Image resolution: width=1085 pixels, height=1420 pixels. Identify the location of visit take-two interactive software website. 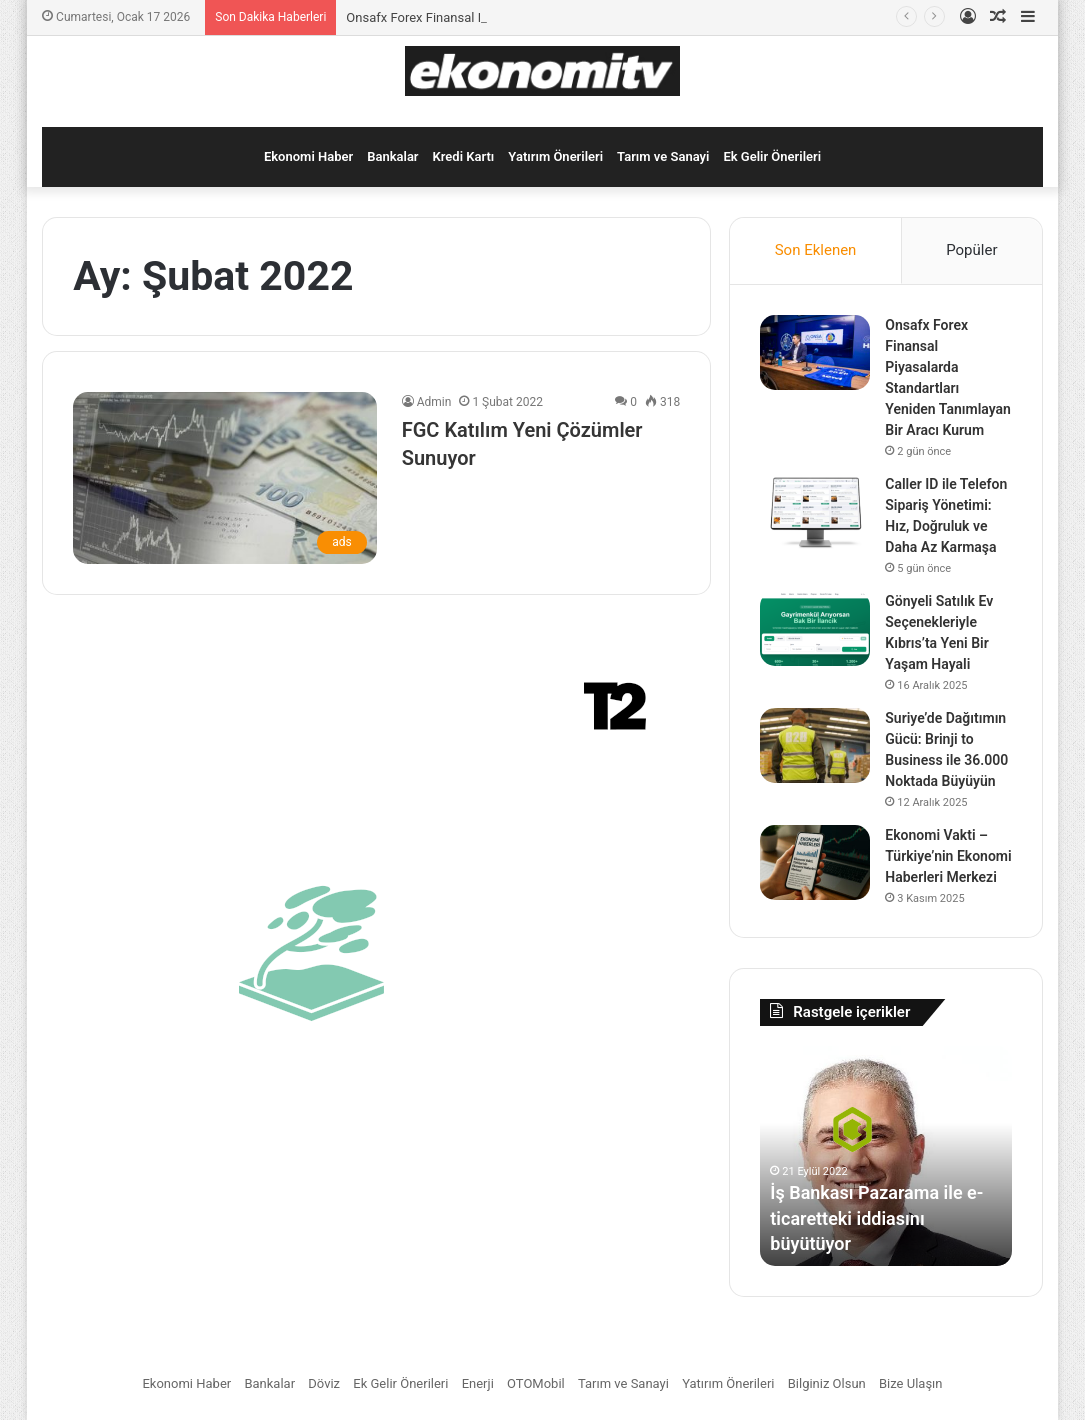
(615, 706).